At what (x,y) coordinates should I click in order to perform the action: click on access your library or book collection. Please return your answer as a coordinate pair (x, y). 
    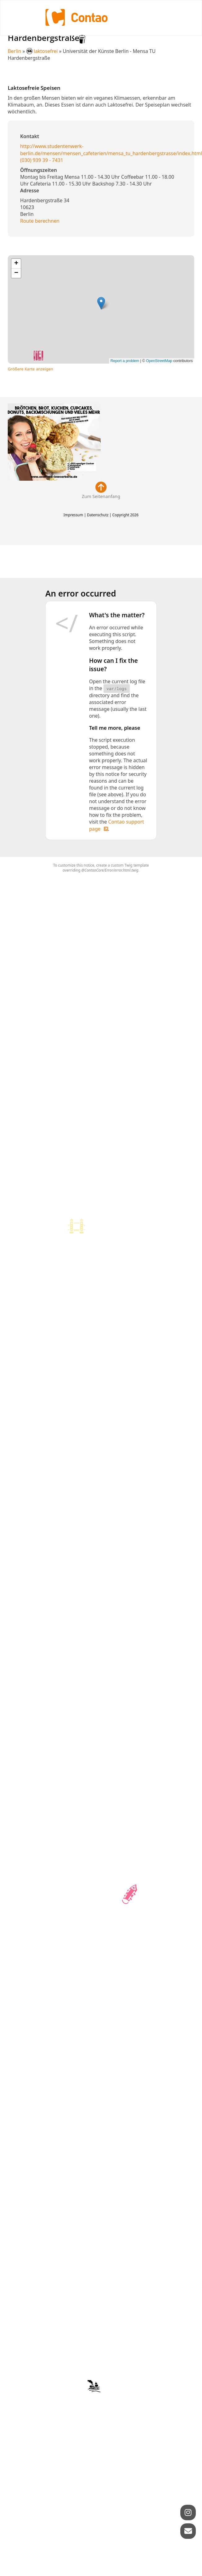
    Looking at the image, I should click on (38, 356).